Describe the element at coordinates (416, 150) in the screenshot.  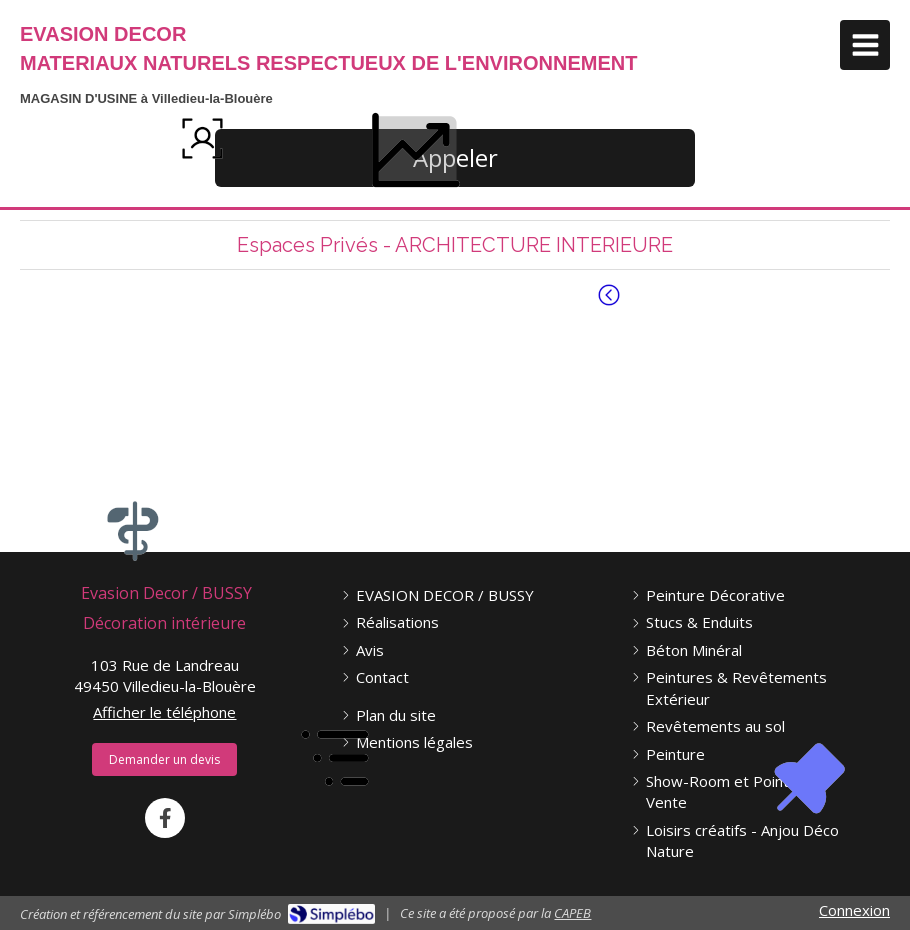
I see `view analytics or performance trends` at that location.